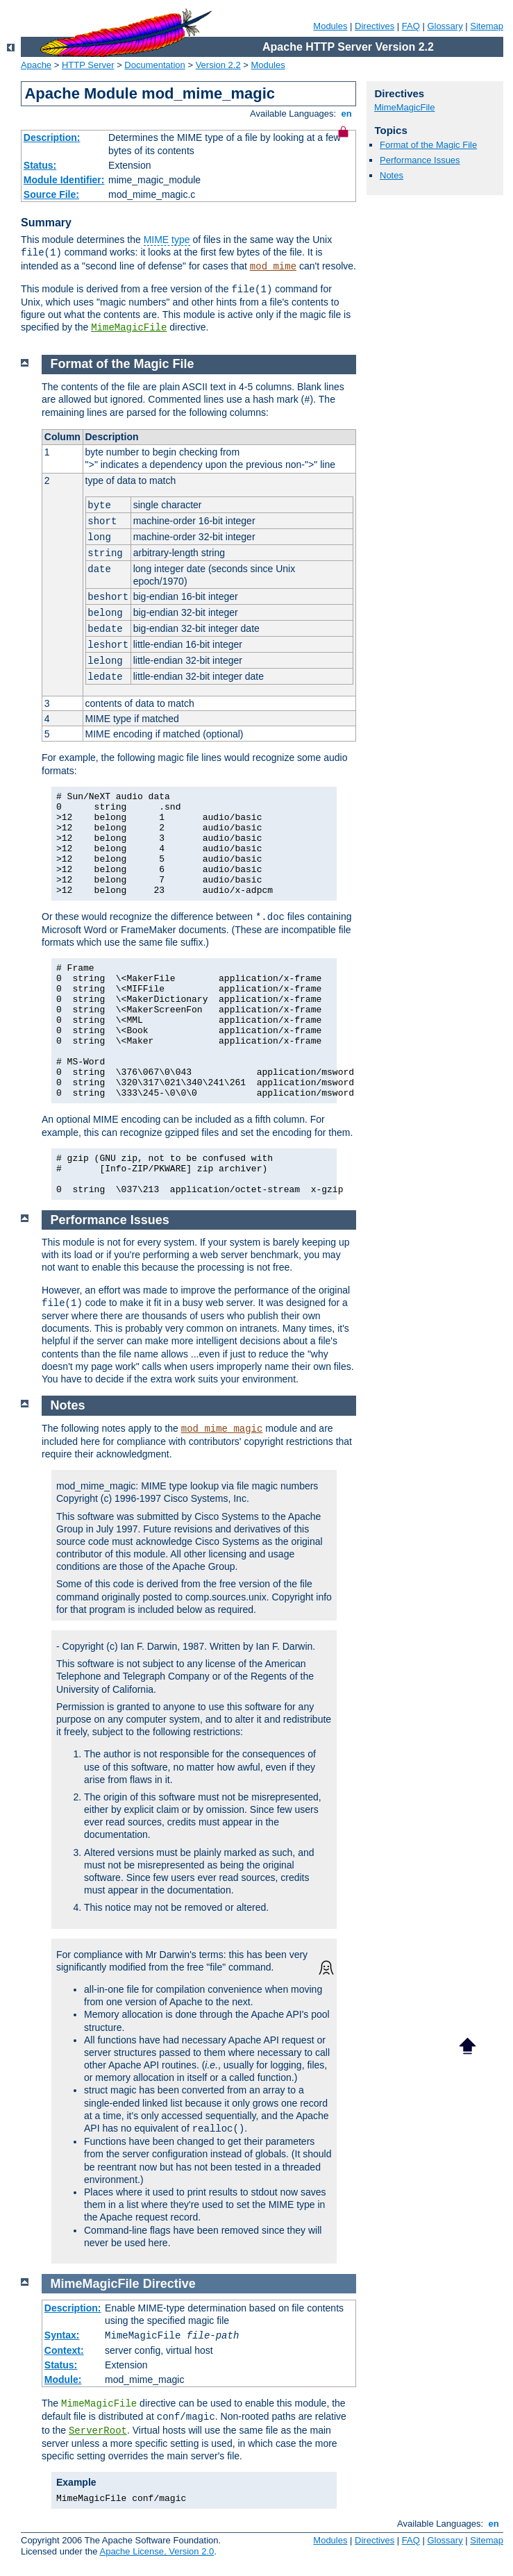  I want to click on locked or secured content, so click(343, 132).